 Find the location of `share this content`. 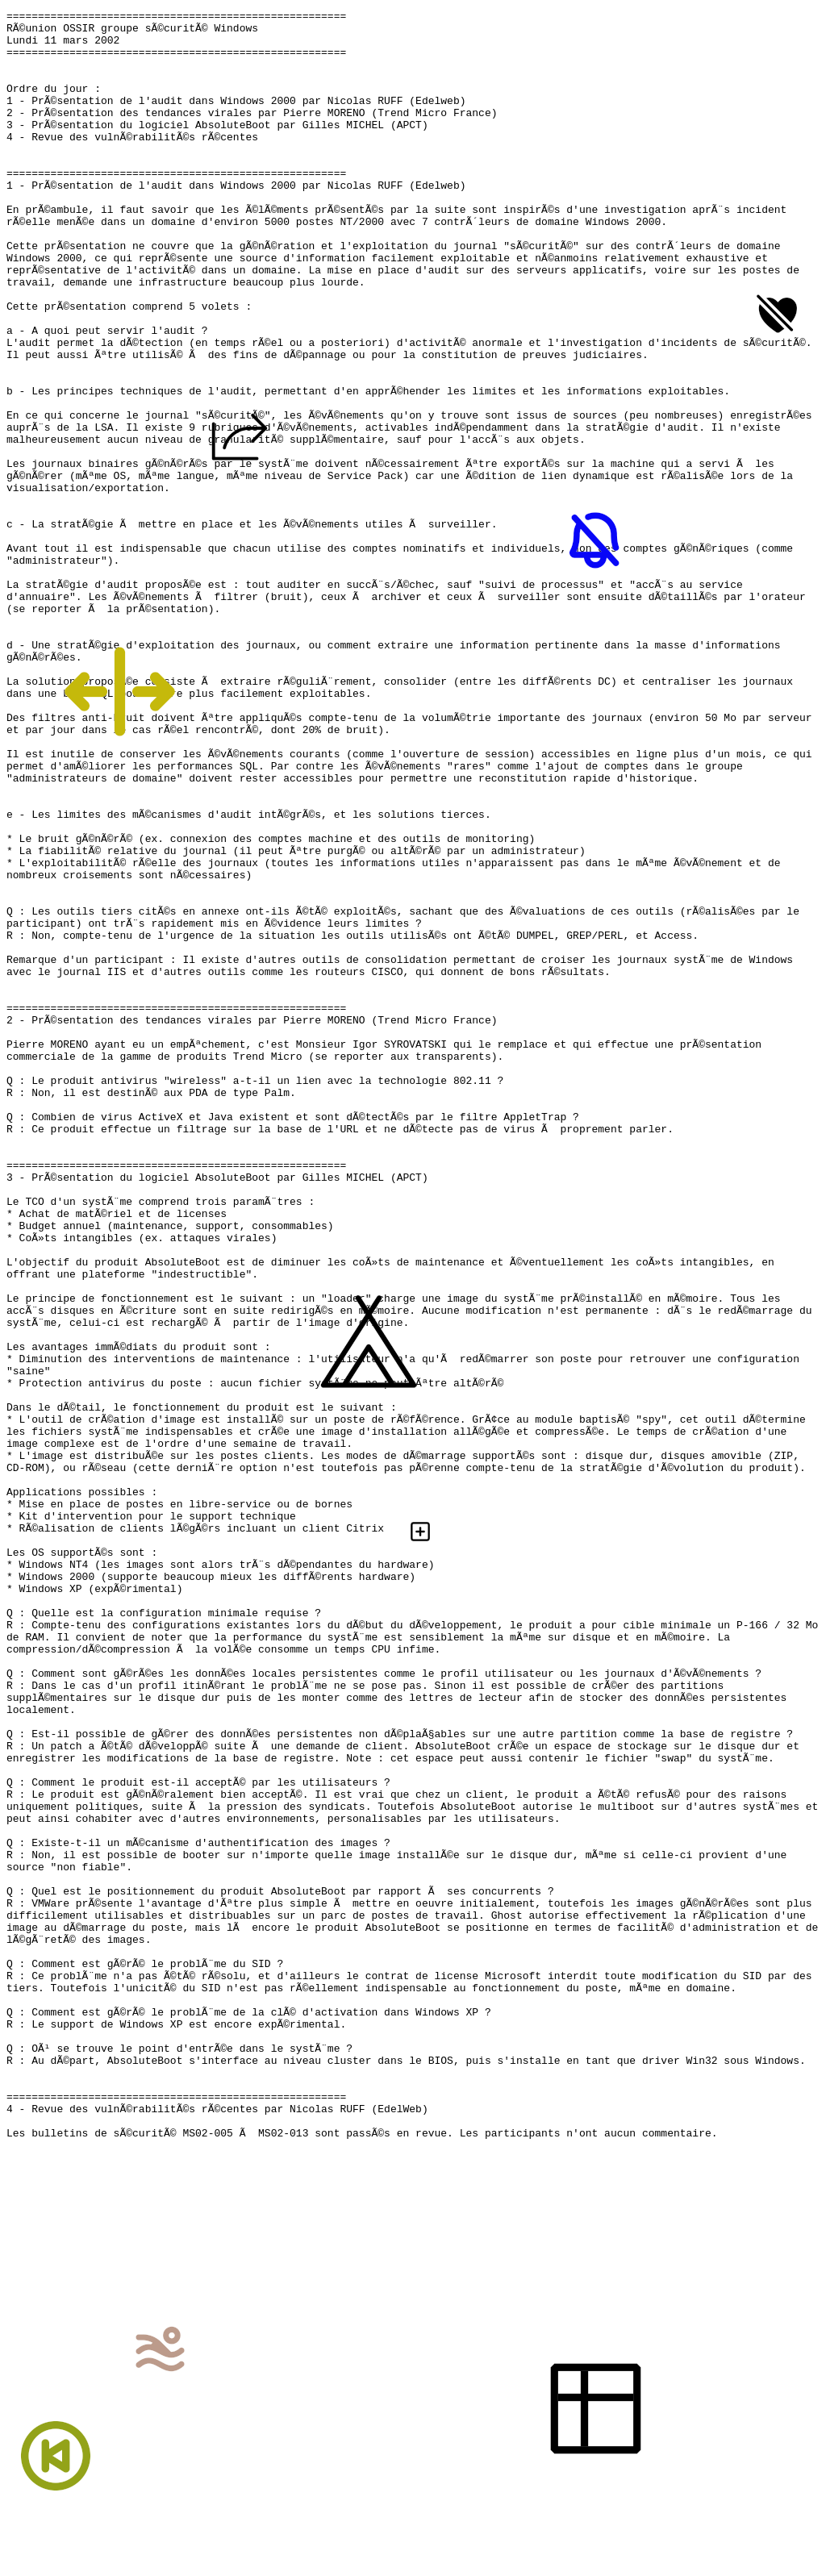

share this content is located at coordinates (240, 435).